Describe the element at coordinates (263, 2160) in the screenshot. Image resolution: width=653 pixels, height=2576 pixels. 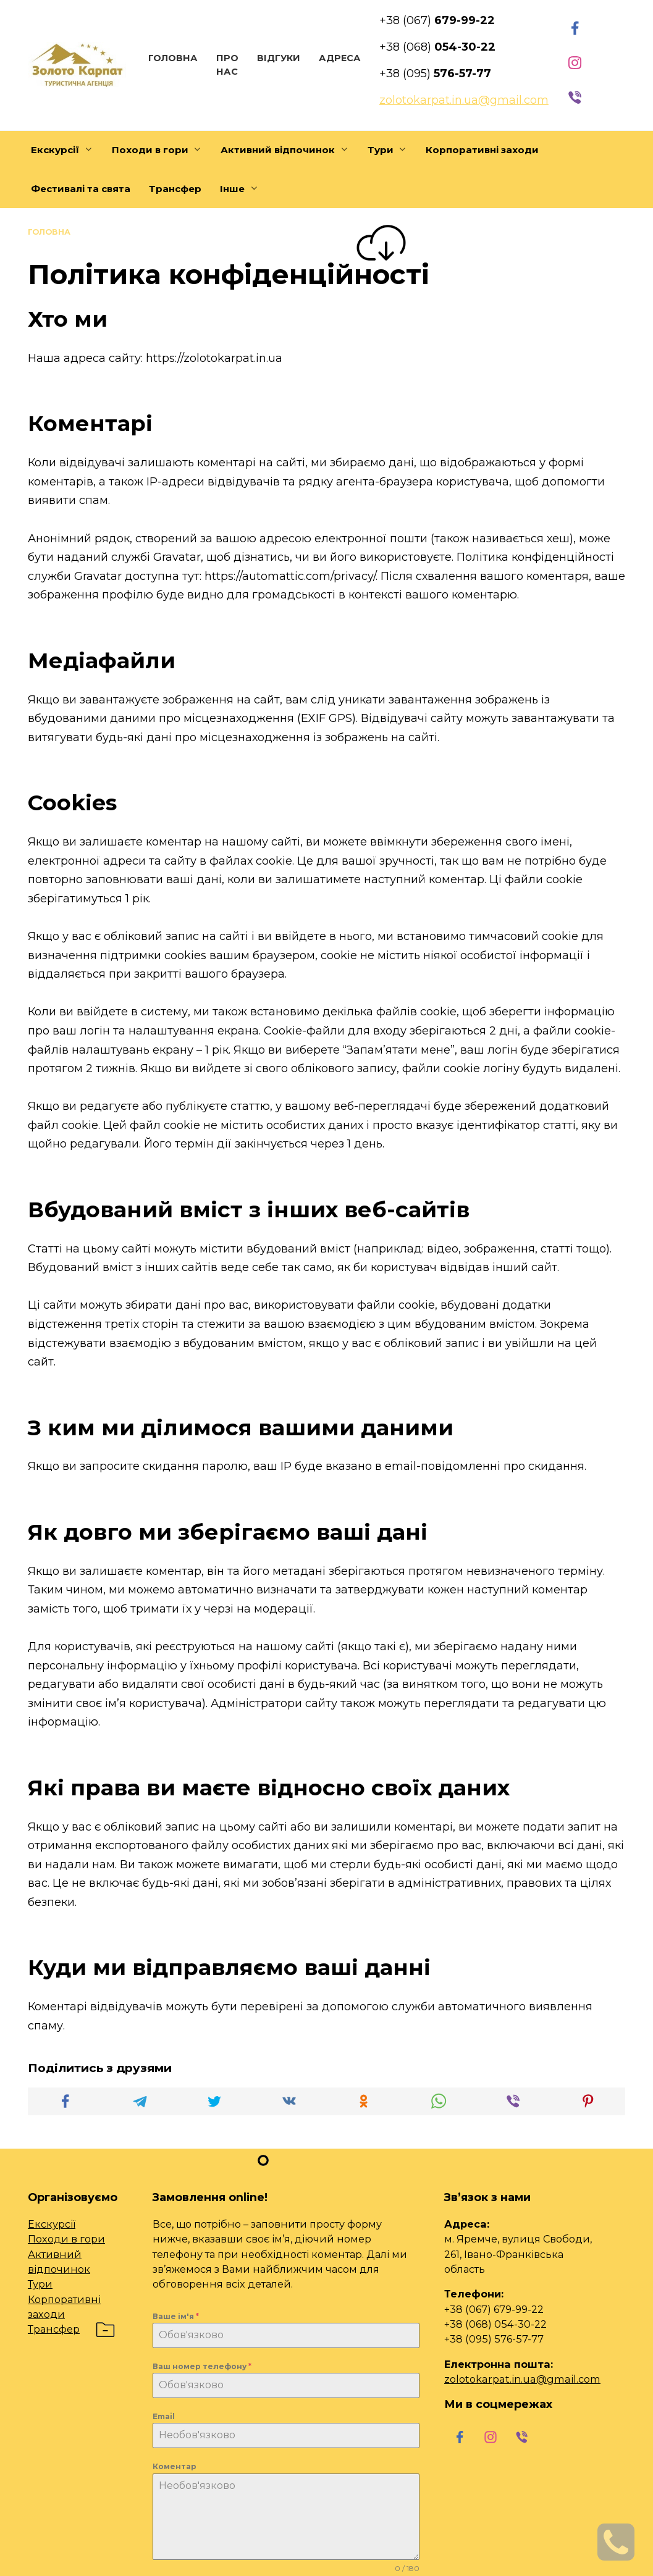
I see `indicates an unselected or inactive radio button option` at that location.